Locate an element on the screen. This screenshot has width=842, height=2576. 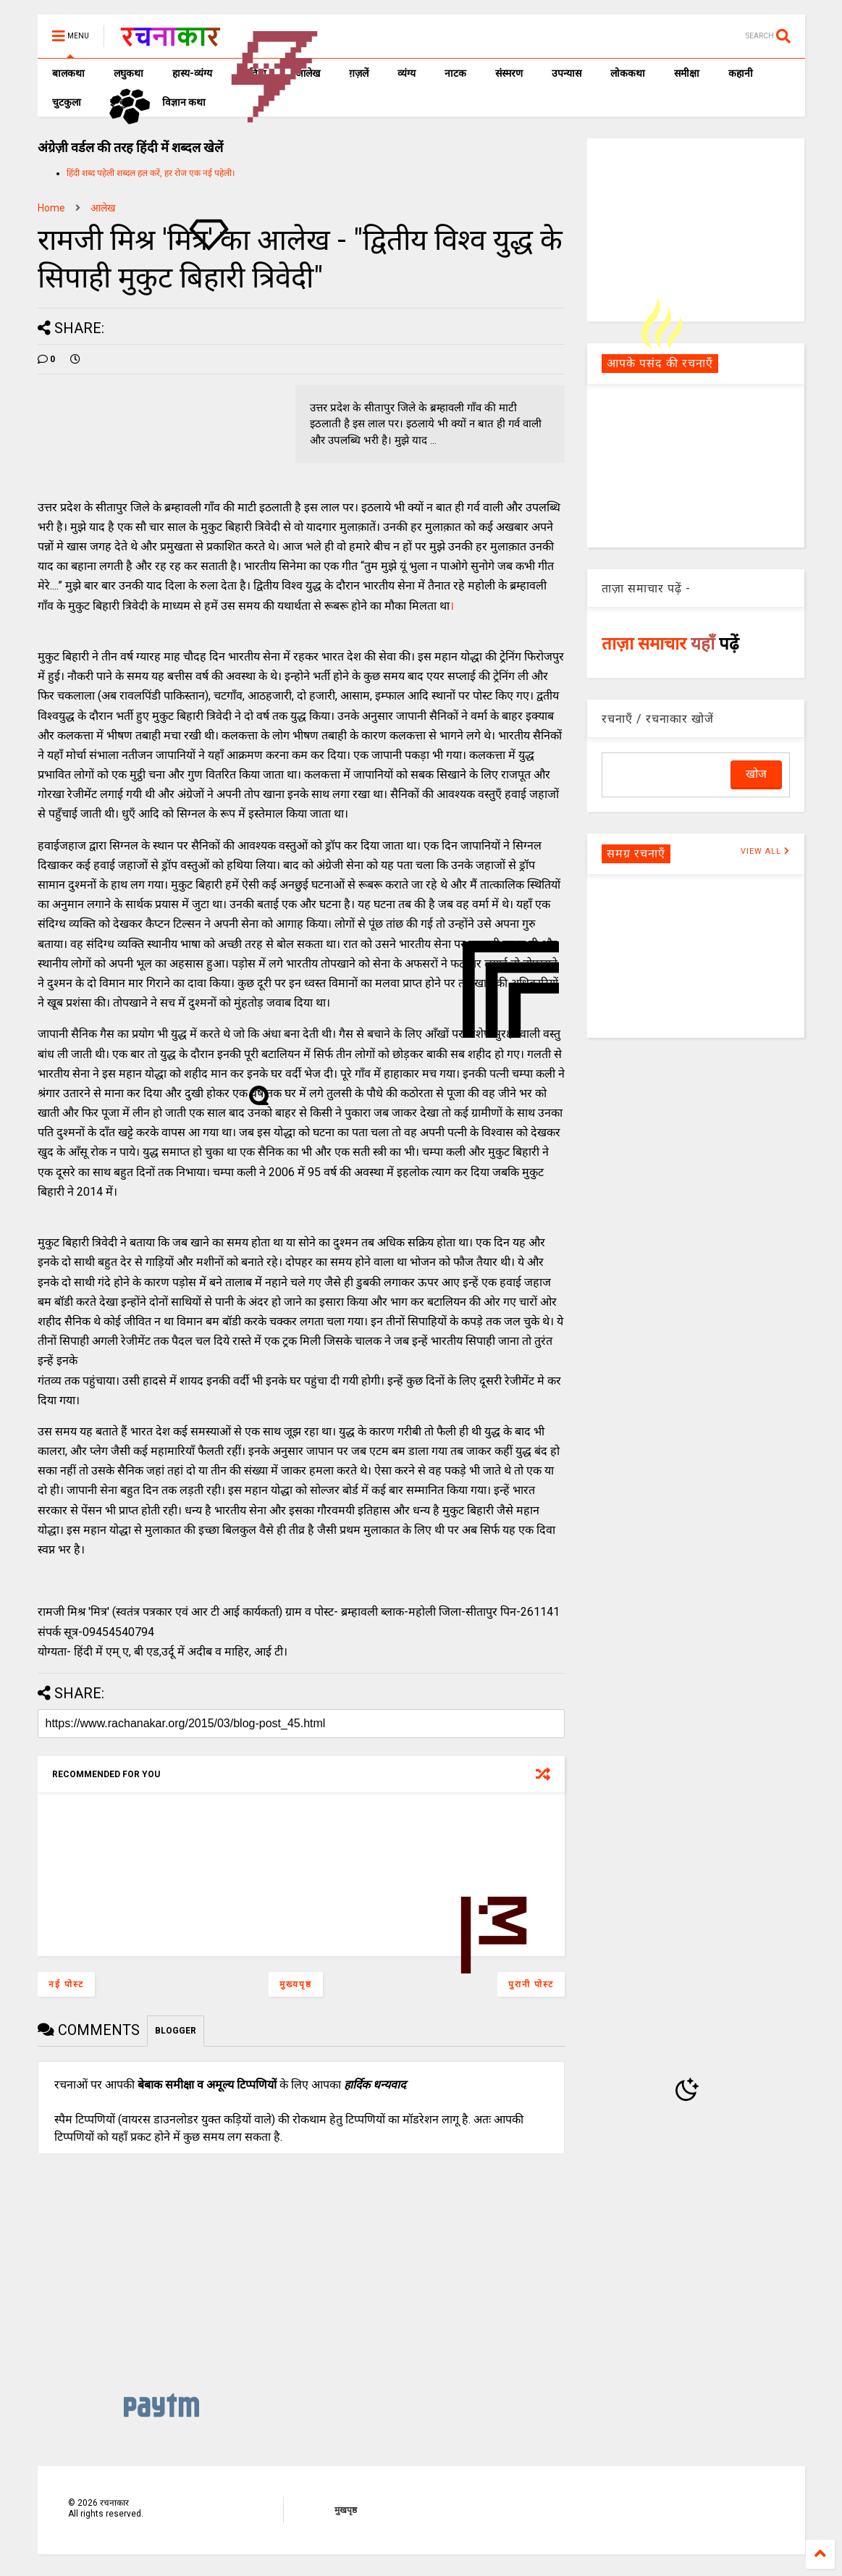
H3 geospatial indexing system logo is located at coordinates (130, 106).